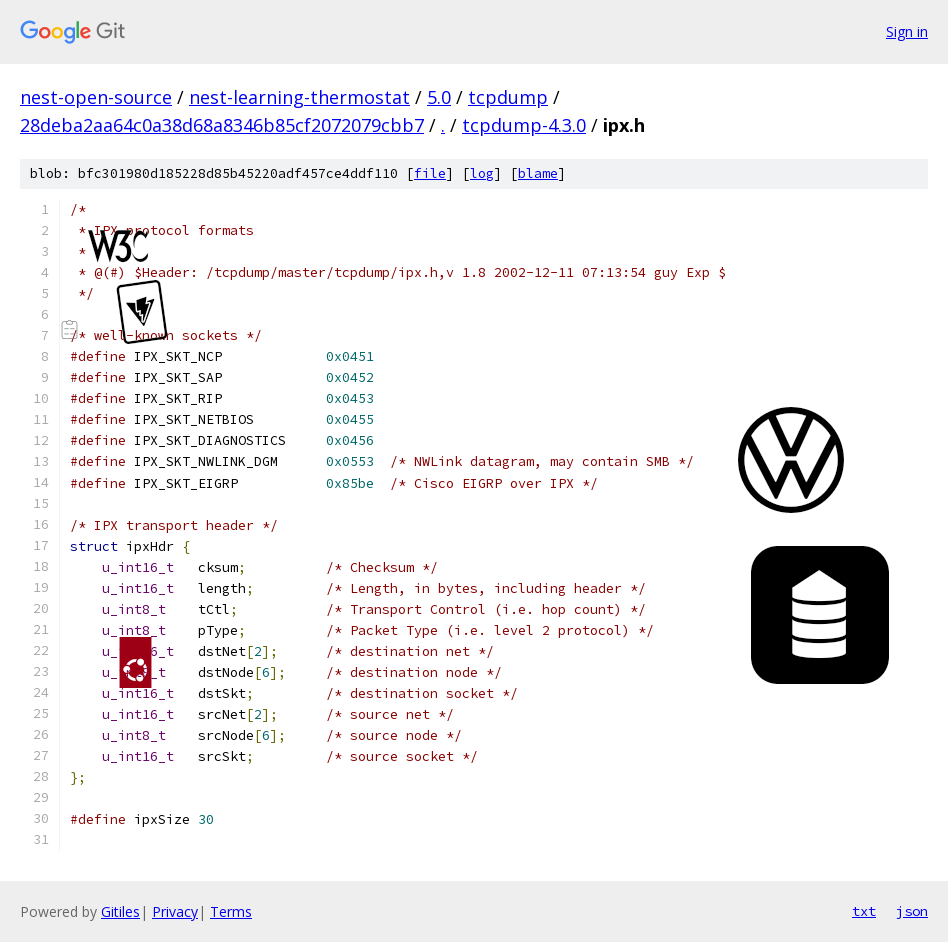  What do you see at coordinates (142, 312) in the screenshot?
I see `open VitePress documentation site` at bounding box center [142, 312].